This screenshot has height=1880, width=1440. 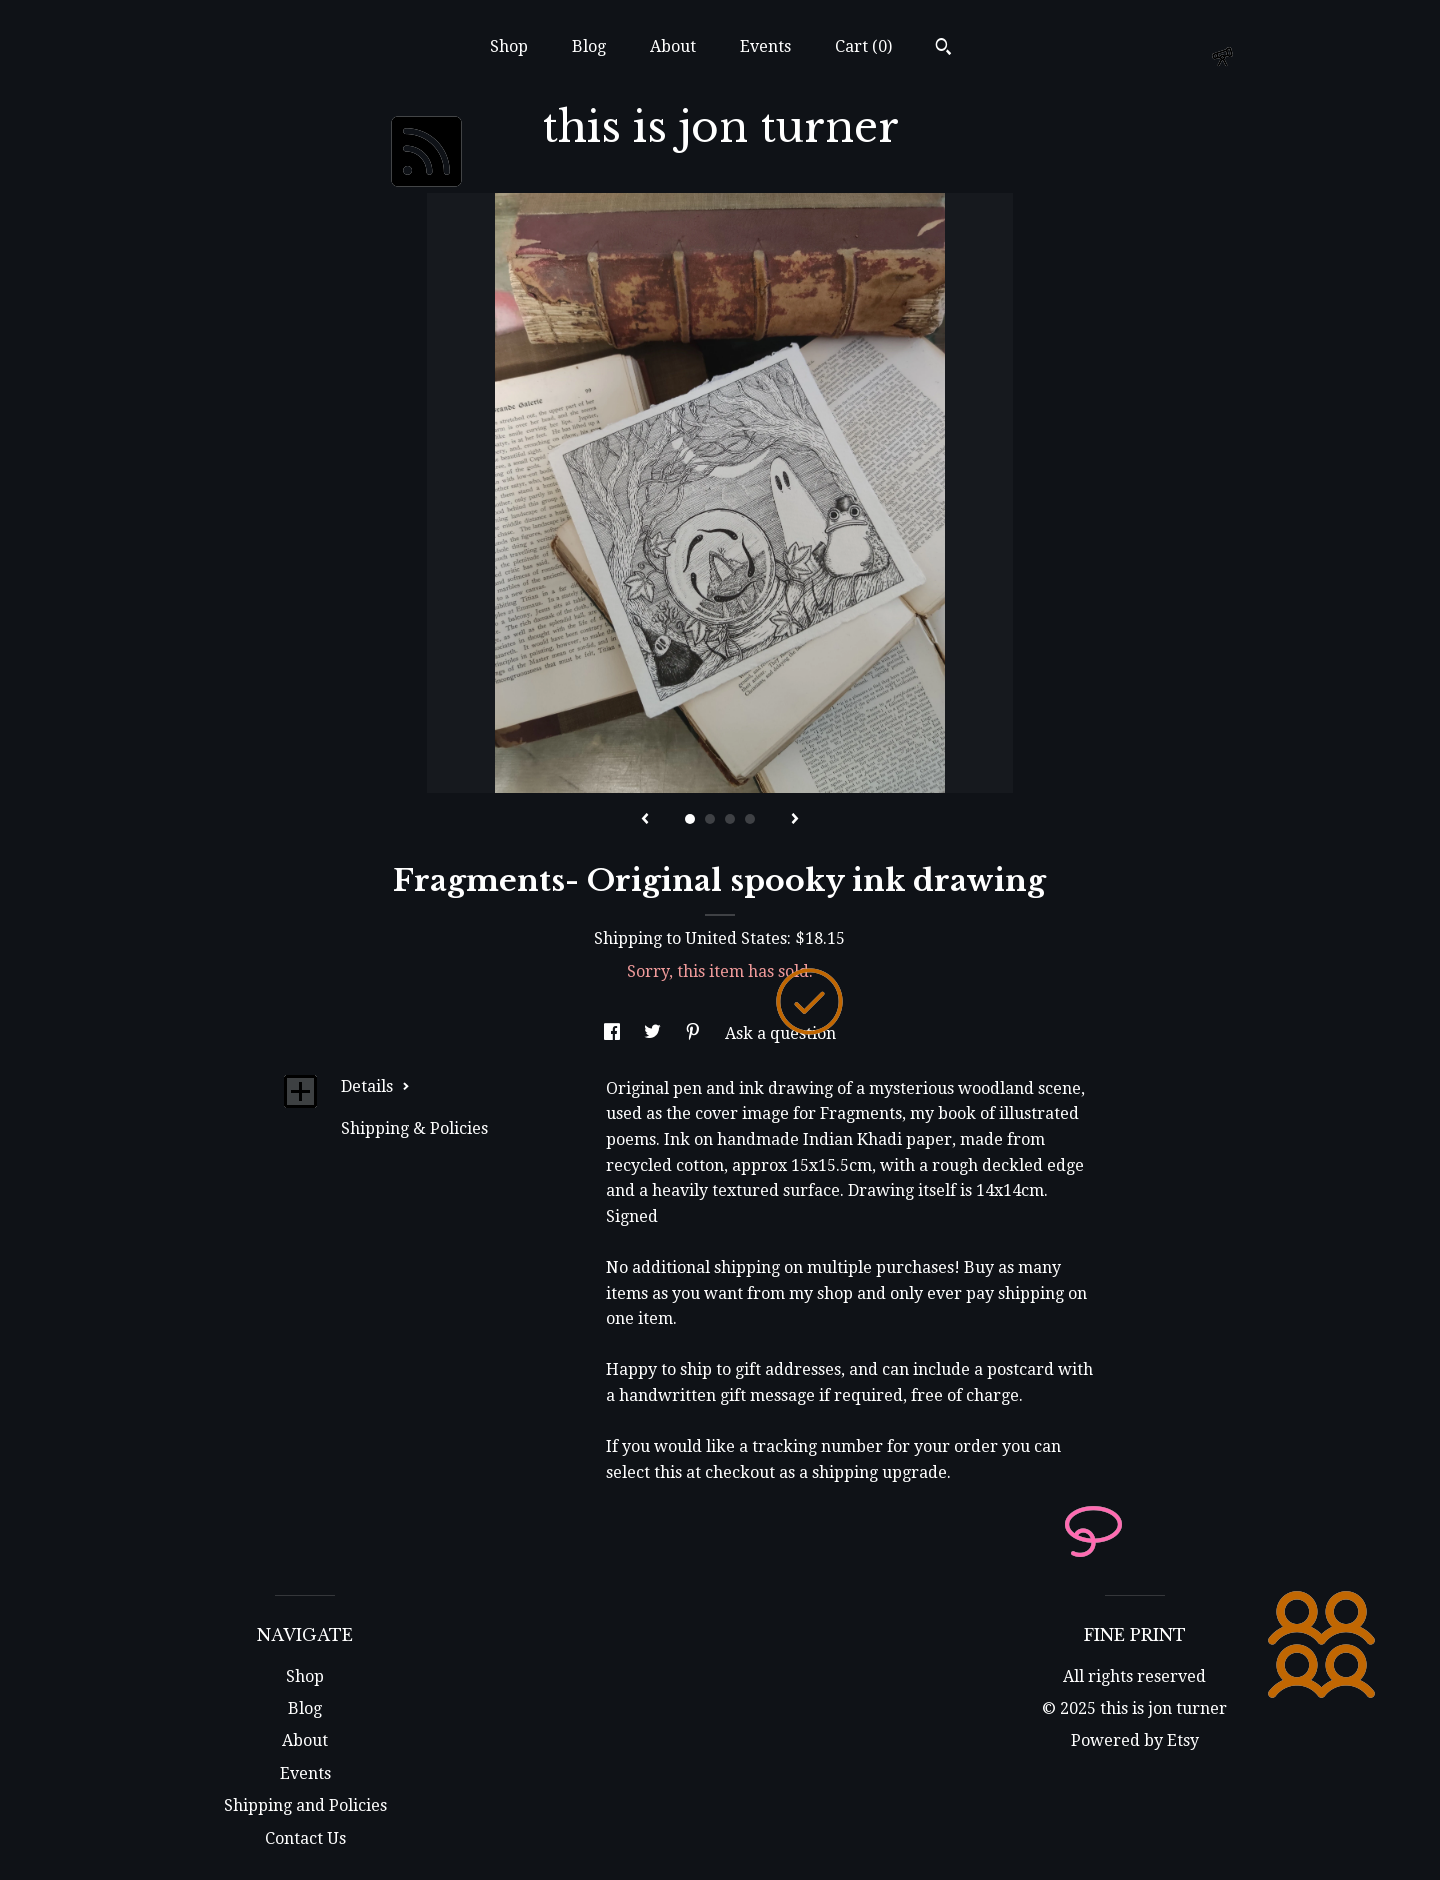 What do you see at coordinates (1321, 1644) in the screenshot?
I see `view all team members` at bounding box center [1321, 1644].